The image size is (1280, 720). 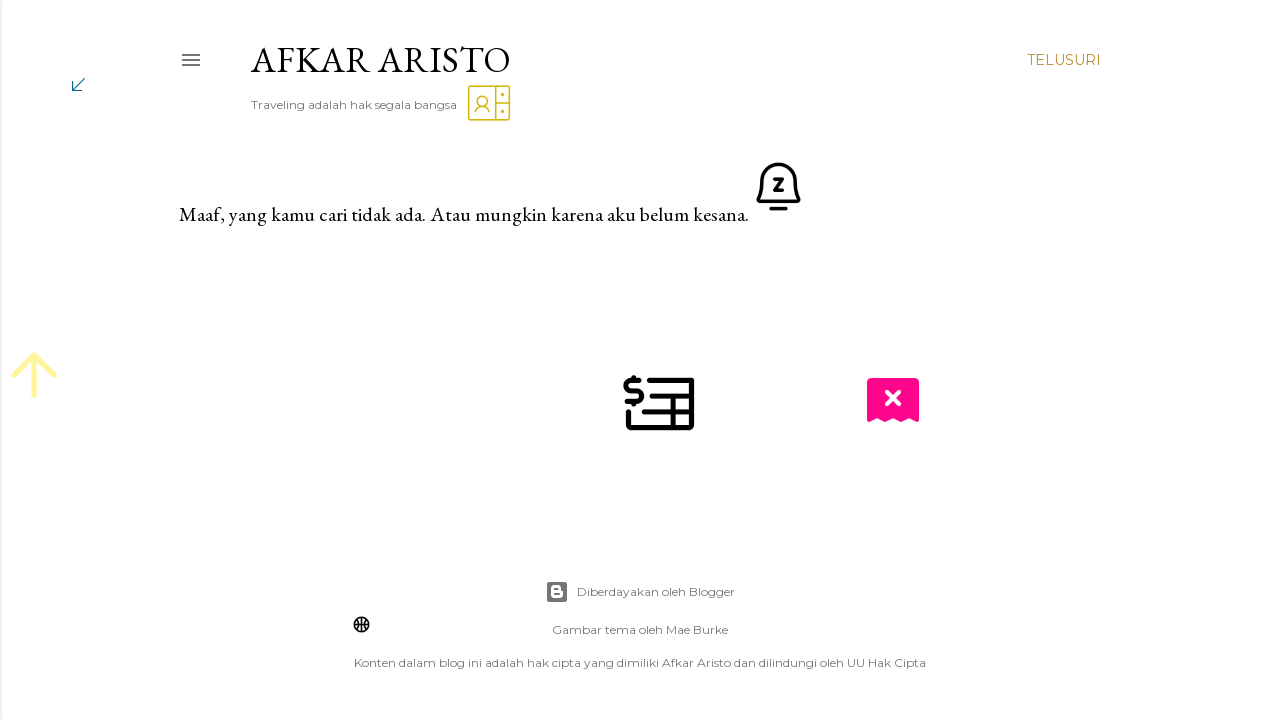 I want to click on move item up in a list, so click(x=34, y=375).